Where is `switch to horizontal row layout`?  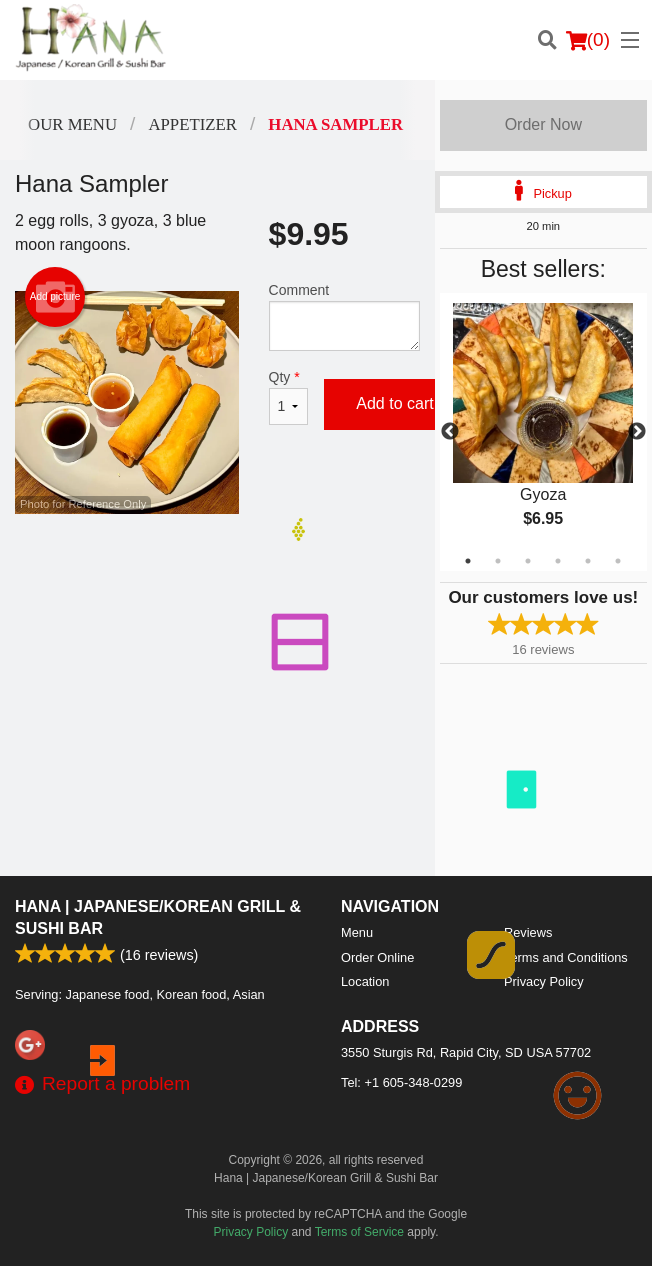
switch to horizontal row layout is located at coordinates (300, 642).